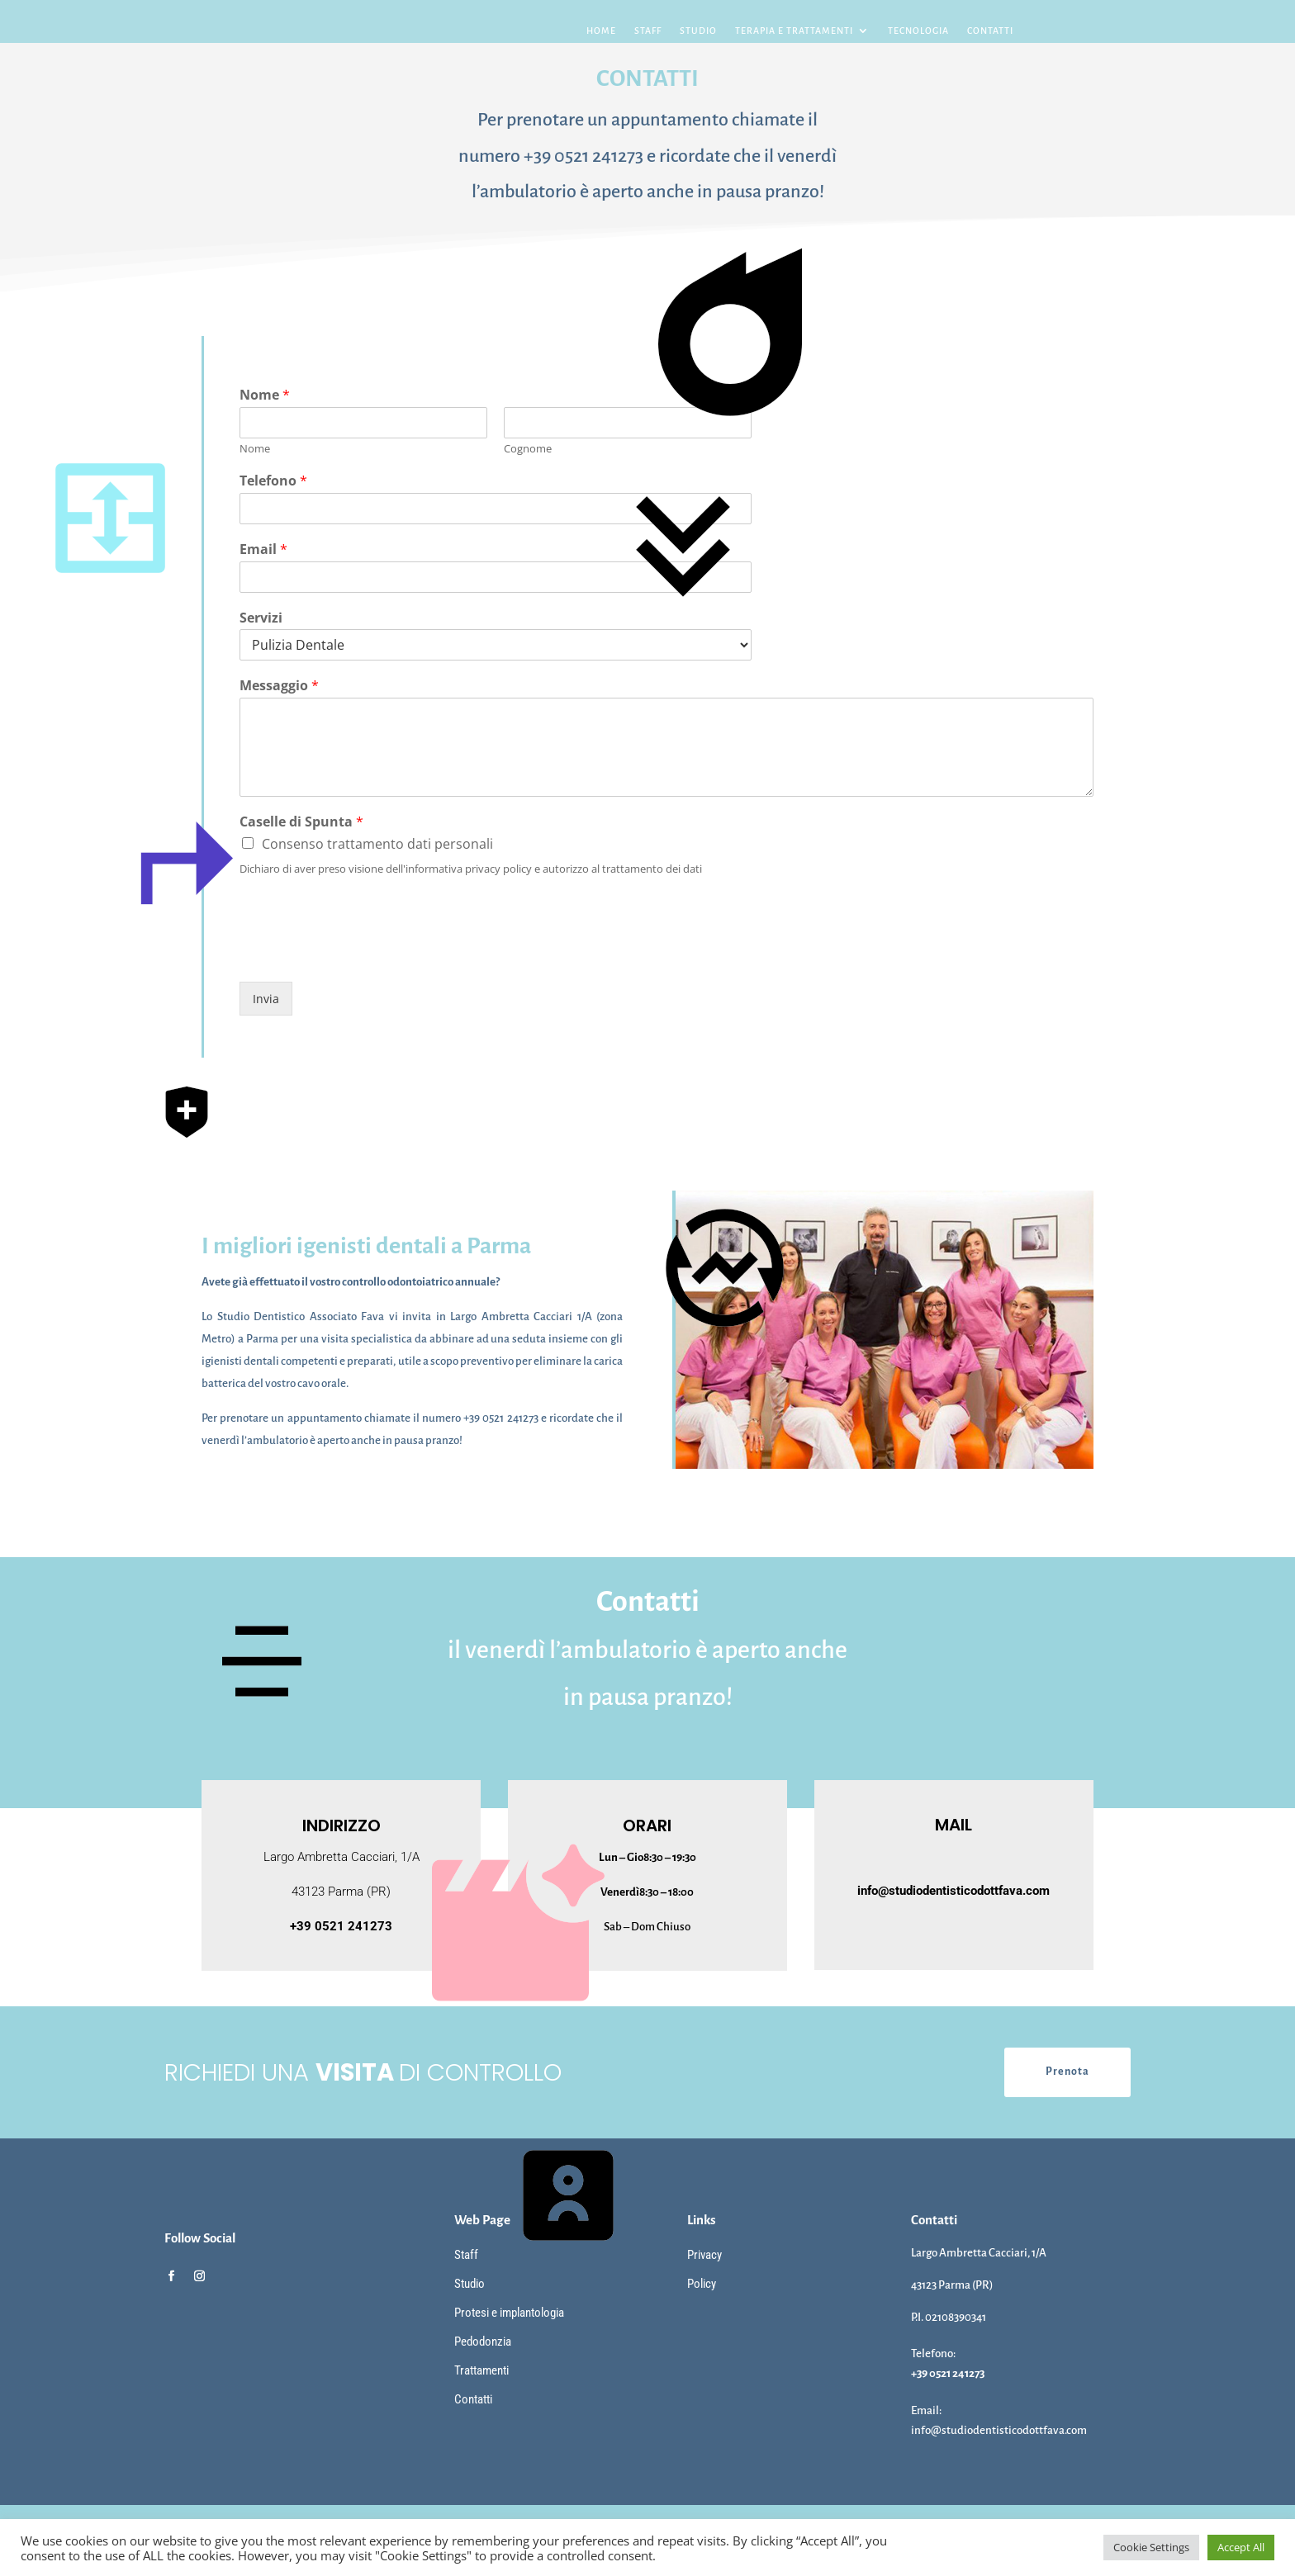 The height and width of the screenshot is (2576, 1295). Describe the element at coordinates (568, 2195) in the screenshot. I see `view your account profile` at that location.